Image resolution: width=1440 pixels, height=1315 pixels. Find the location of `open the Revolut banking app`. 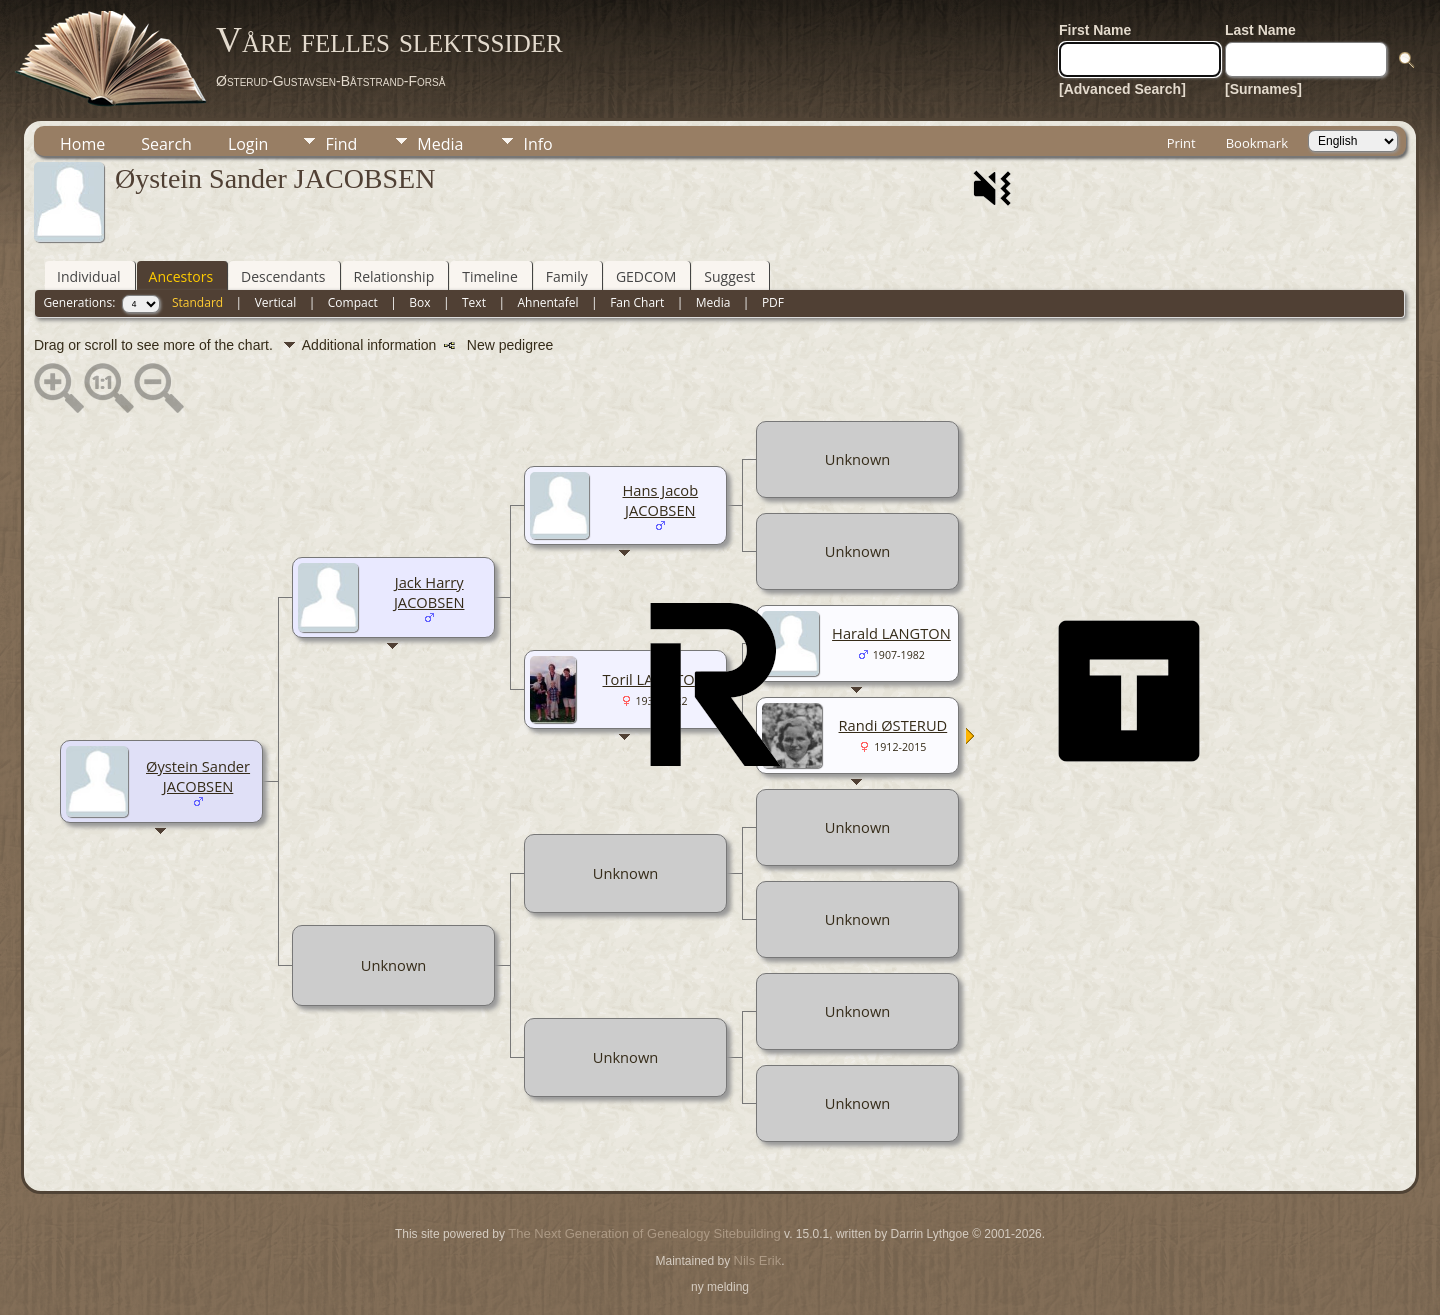

open the Revolut banking app is located at coordinates (715, 684).